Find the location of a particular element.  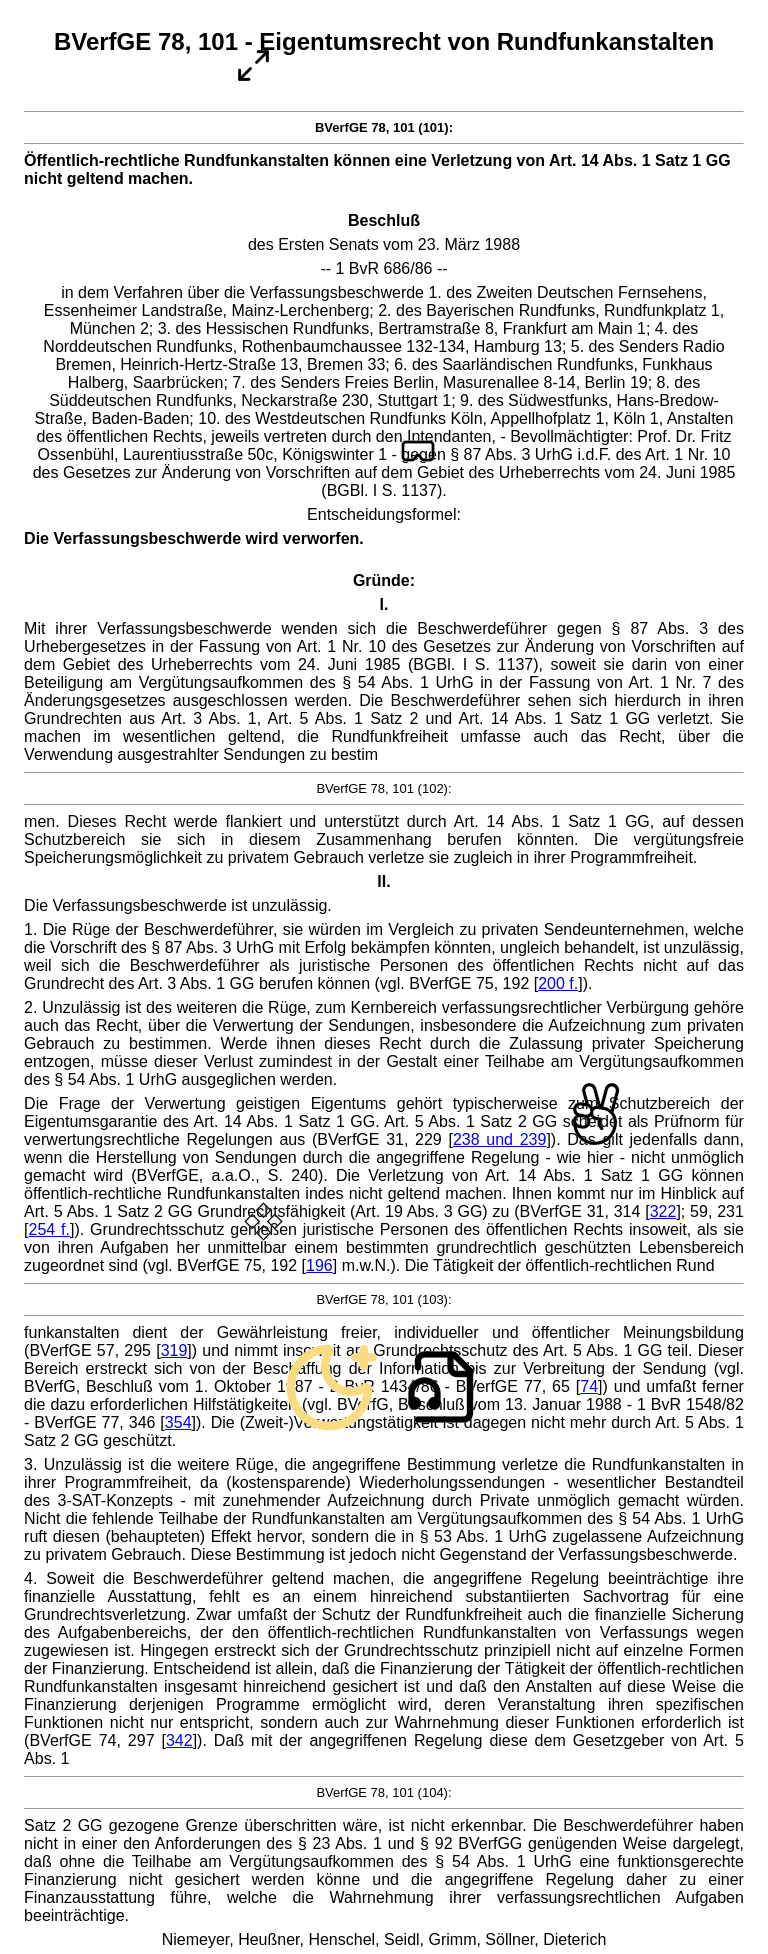

enable dark mode or night theme is located at coordinates (329, 1387).